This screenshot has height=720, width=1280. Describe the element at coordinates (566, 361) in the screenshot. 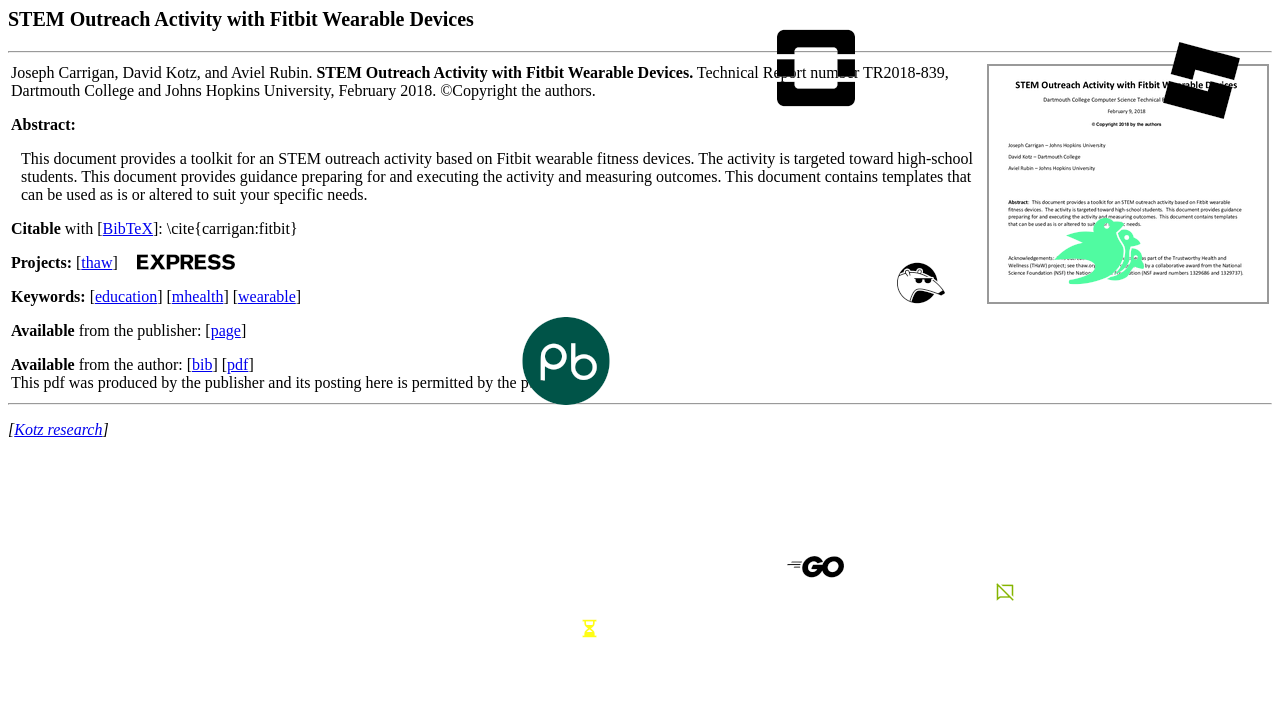

I see `prepbytes logo` at that location.